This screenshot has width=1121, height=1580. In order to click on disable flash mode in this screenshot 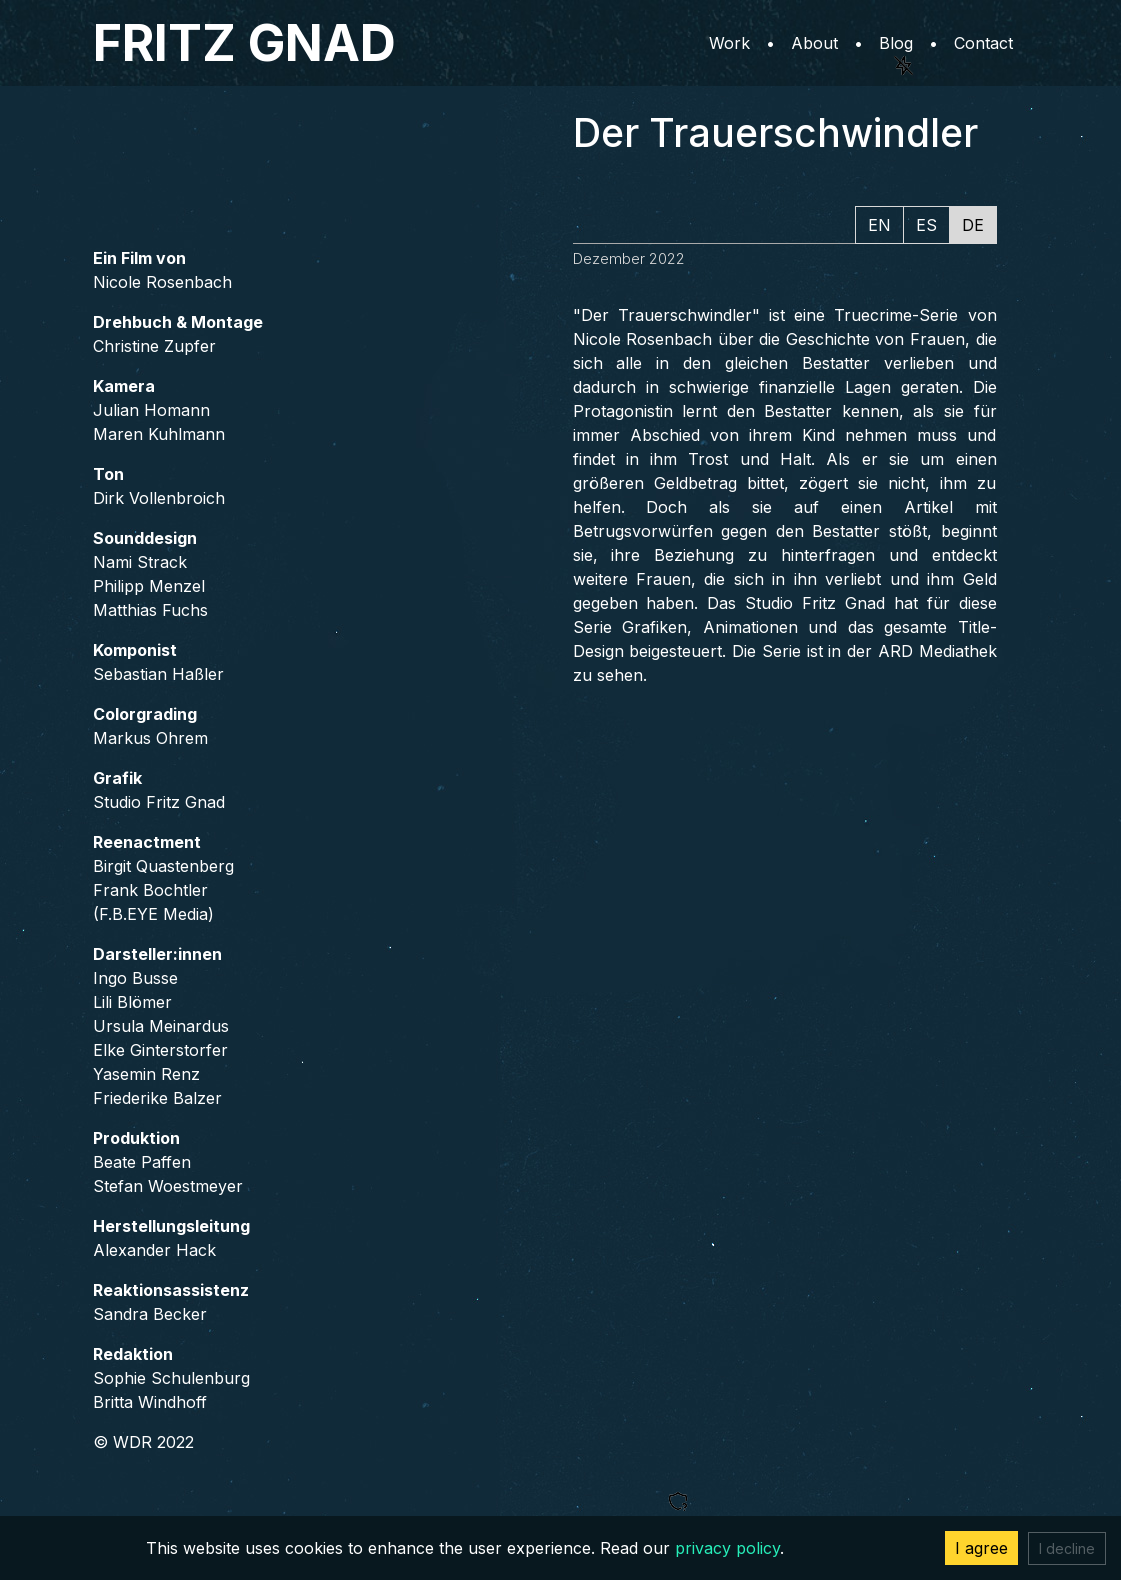, I will do `click(903, 65)`.